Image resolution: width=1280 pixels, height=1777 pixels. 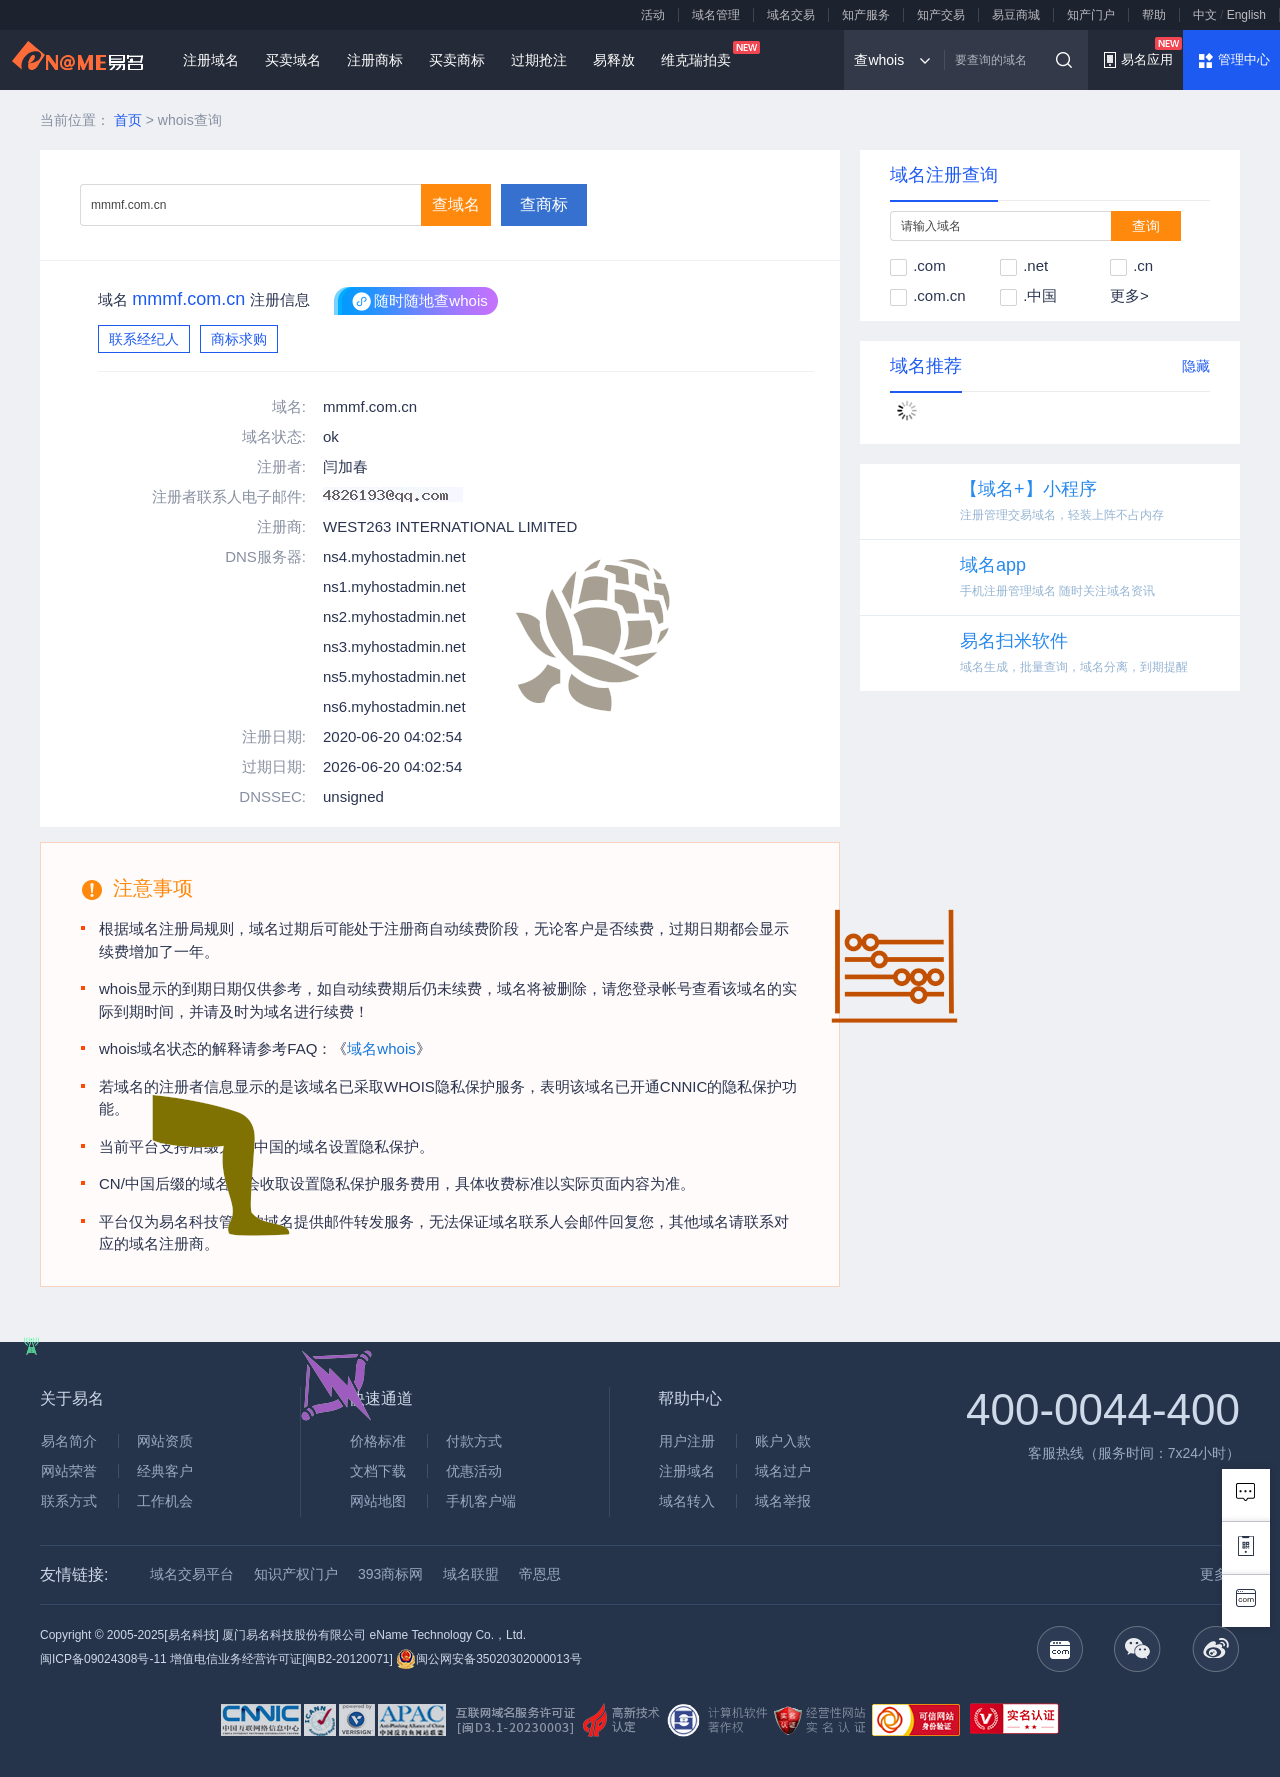 I want to click on open calculator or counting tool, so click(x=894, y=959).